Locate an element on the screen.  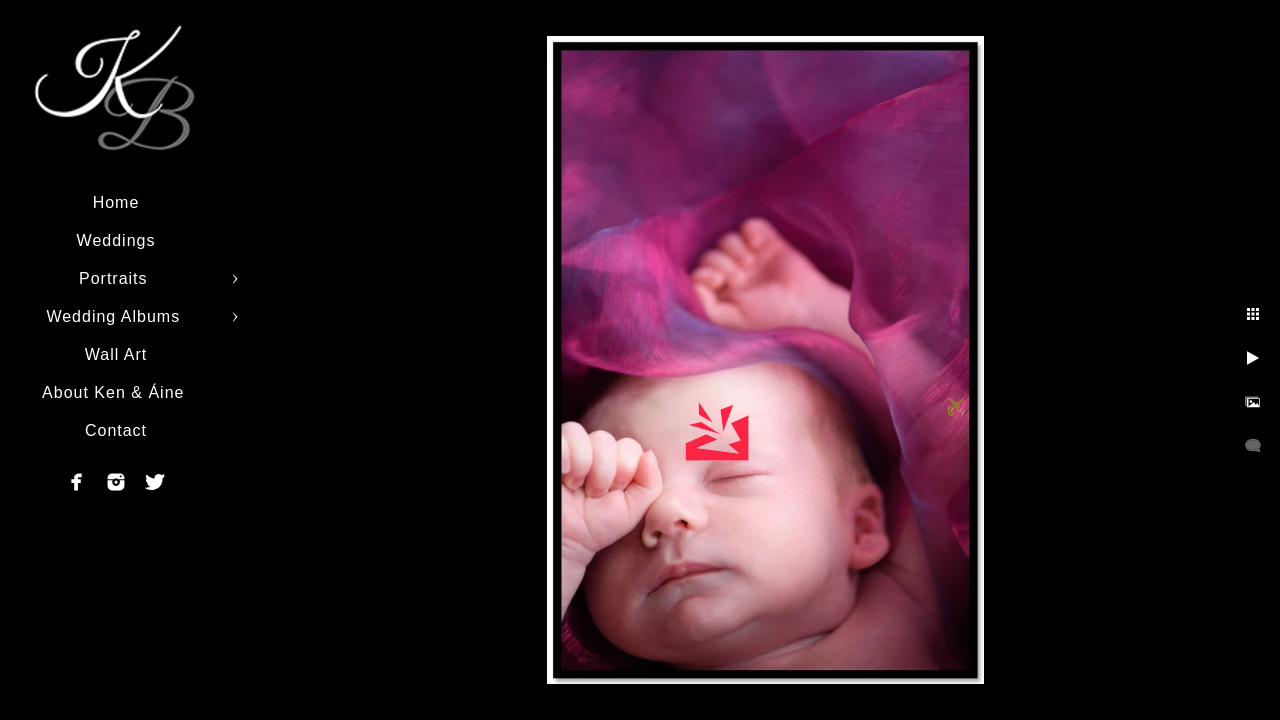
access pirate or swashbuckler game mode is located at coordinates (956, 407).